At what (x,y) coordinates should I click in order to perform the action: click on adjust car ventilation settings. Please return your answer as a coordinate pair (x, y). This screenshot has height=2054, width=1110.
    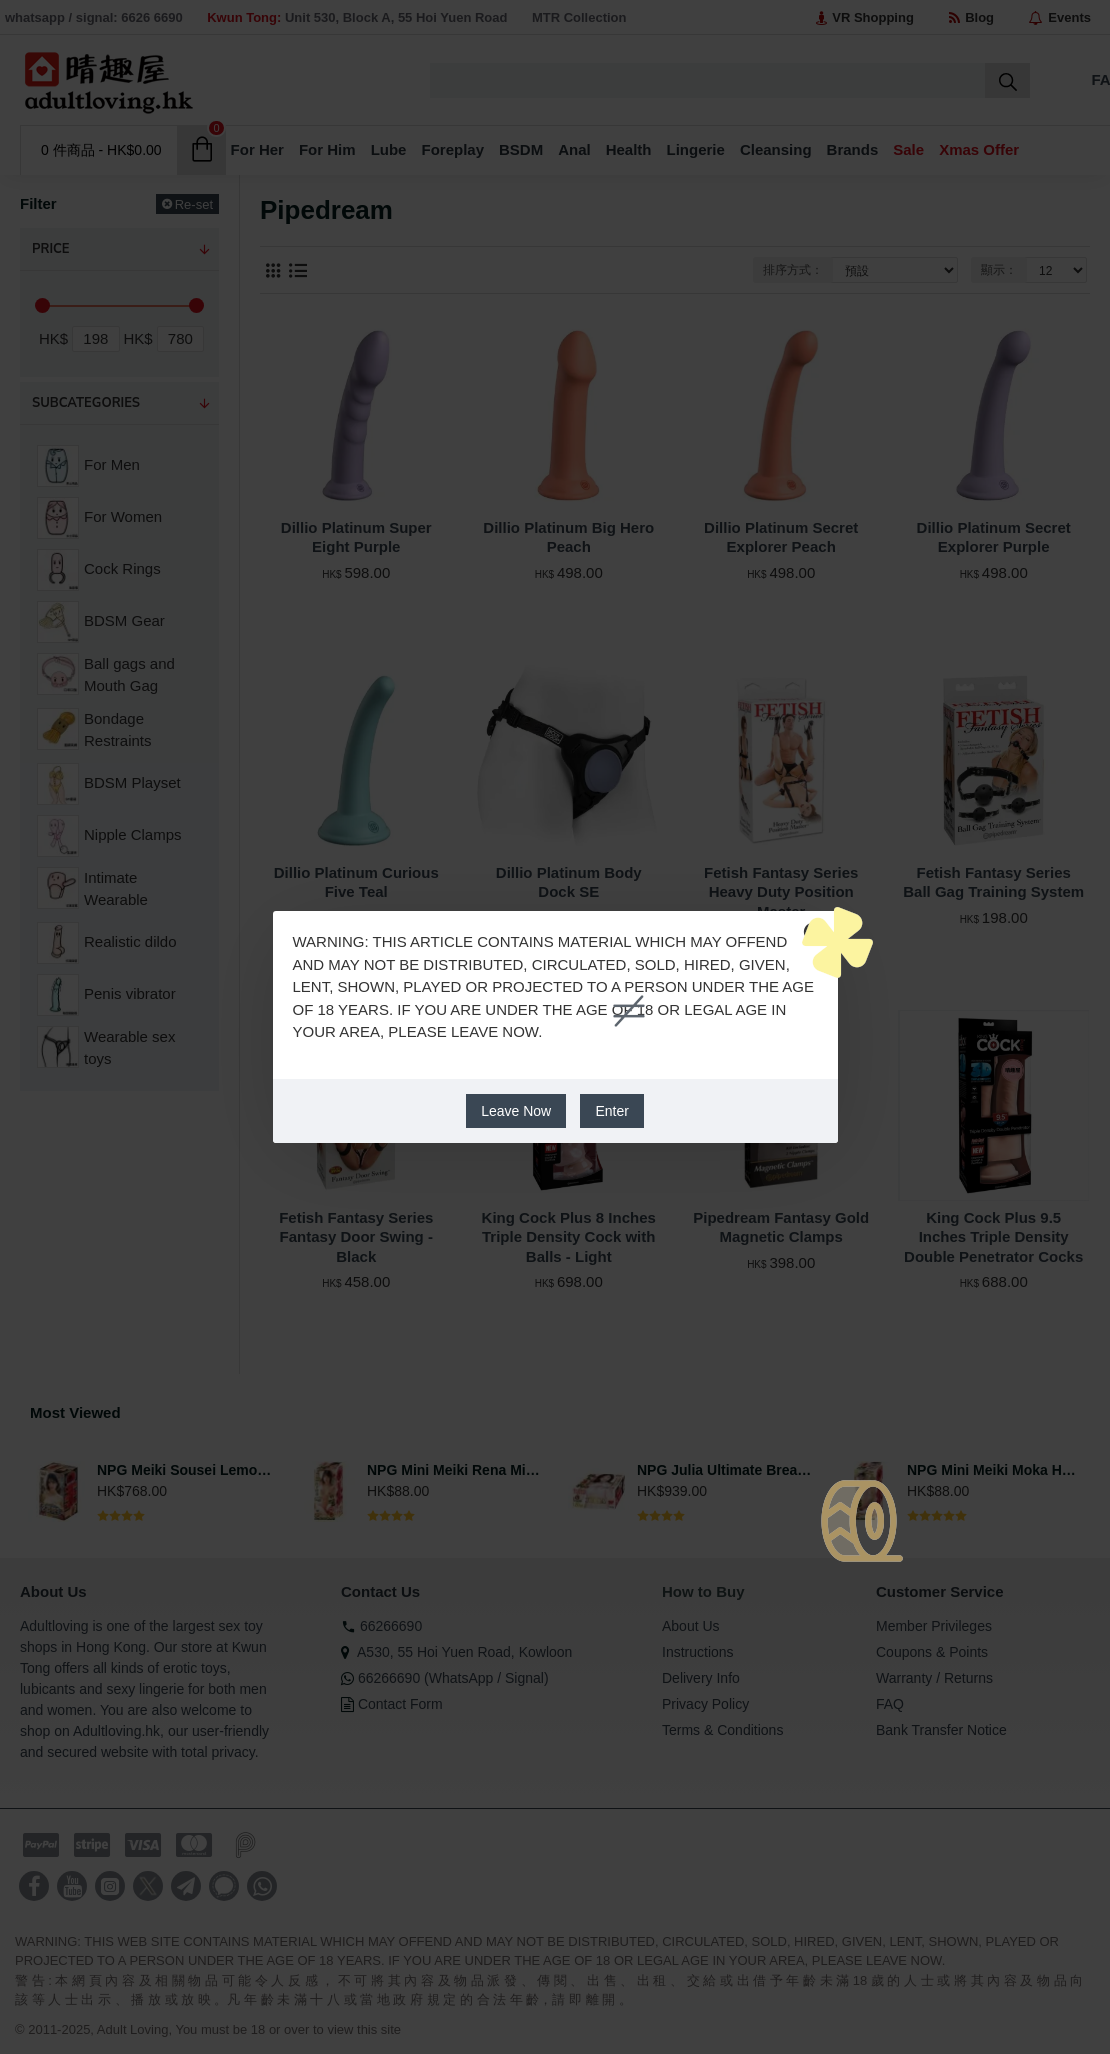
    Looking at the image, I should click on (837, 942).